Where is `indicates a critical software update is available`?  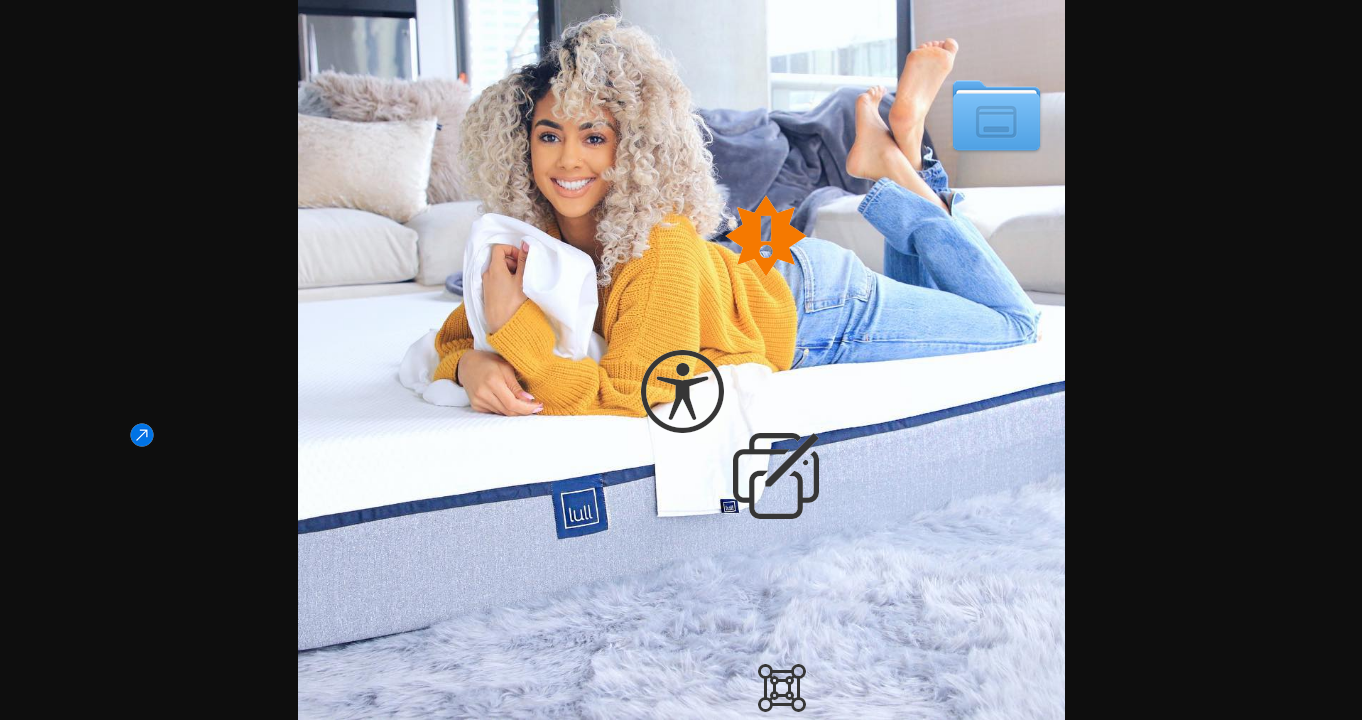 indicates a critical software update is available is located at coordinates (766, 236).